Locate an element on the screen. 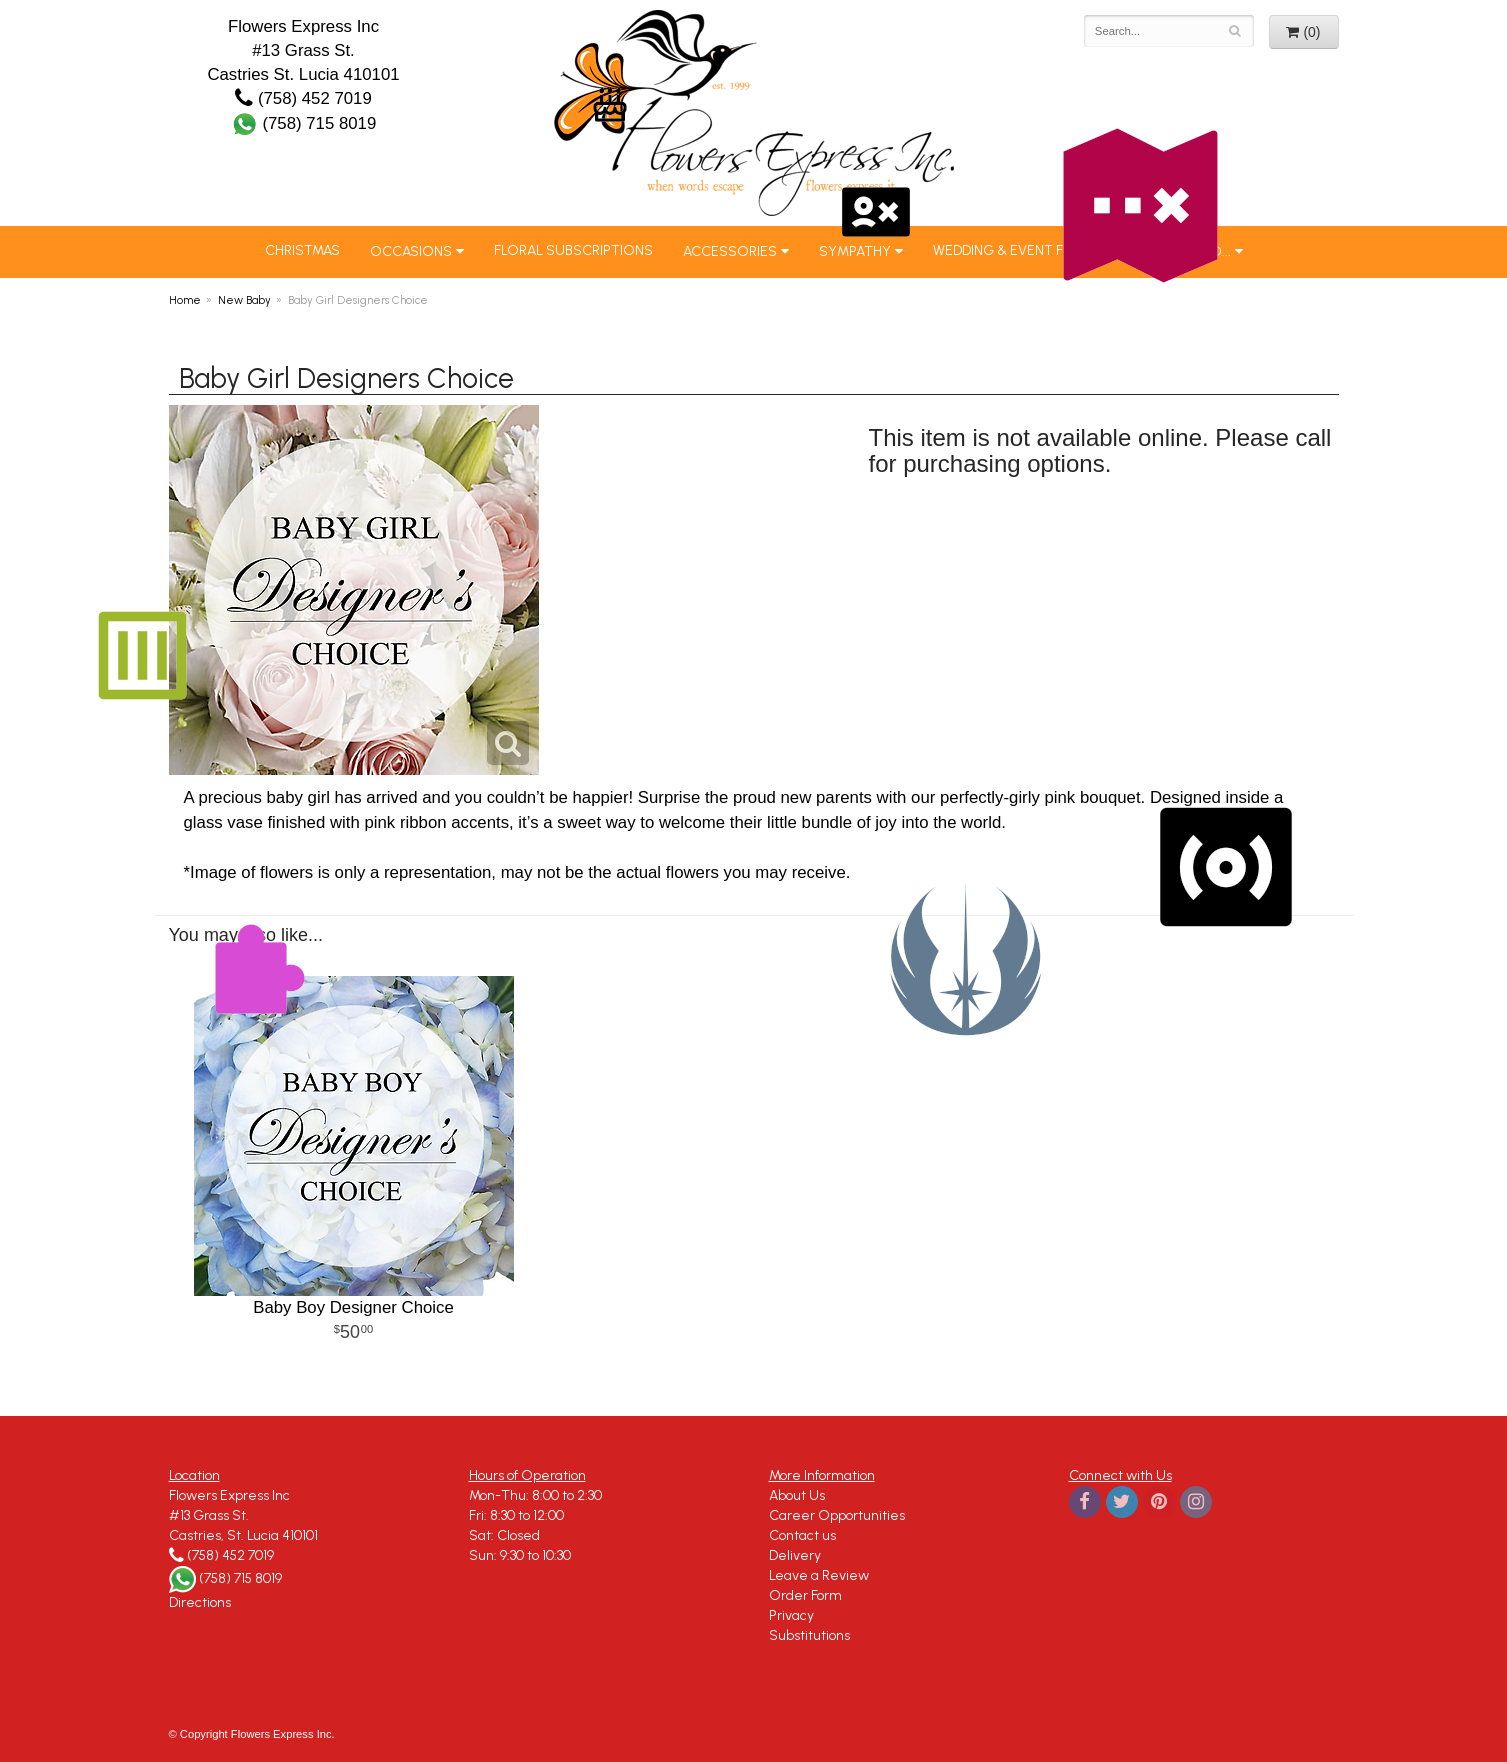 The image size is (1507, 1762). access plugins or extensions is located at coordinates (255, 973).